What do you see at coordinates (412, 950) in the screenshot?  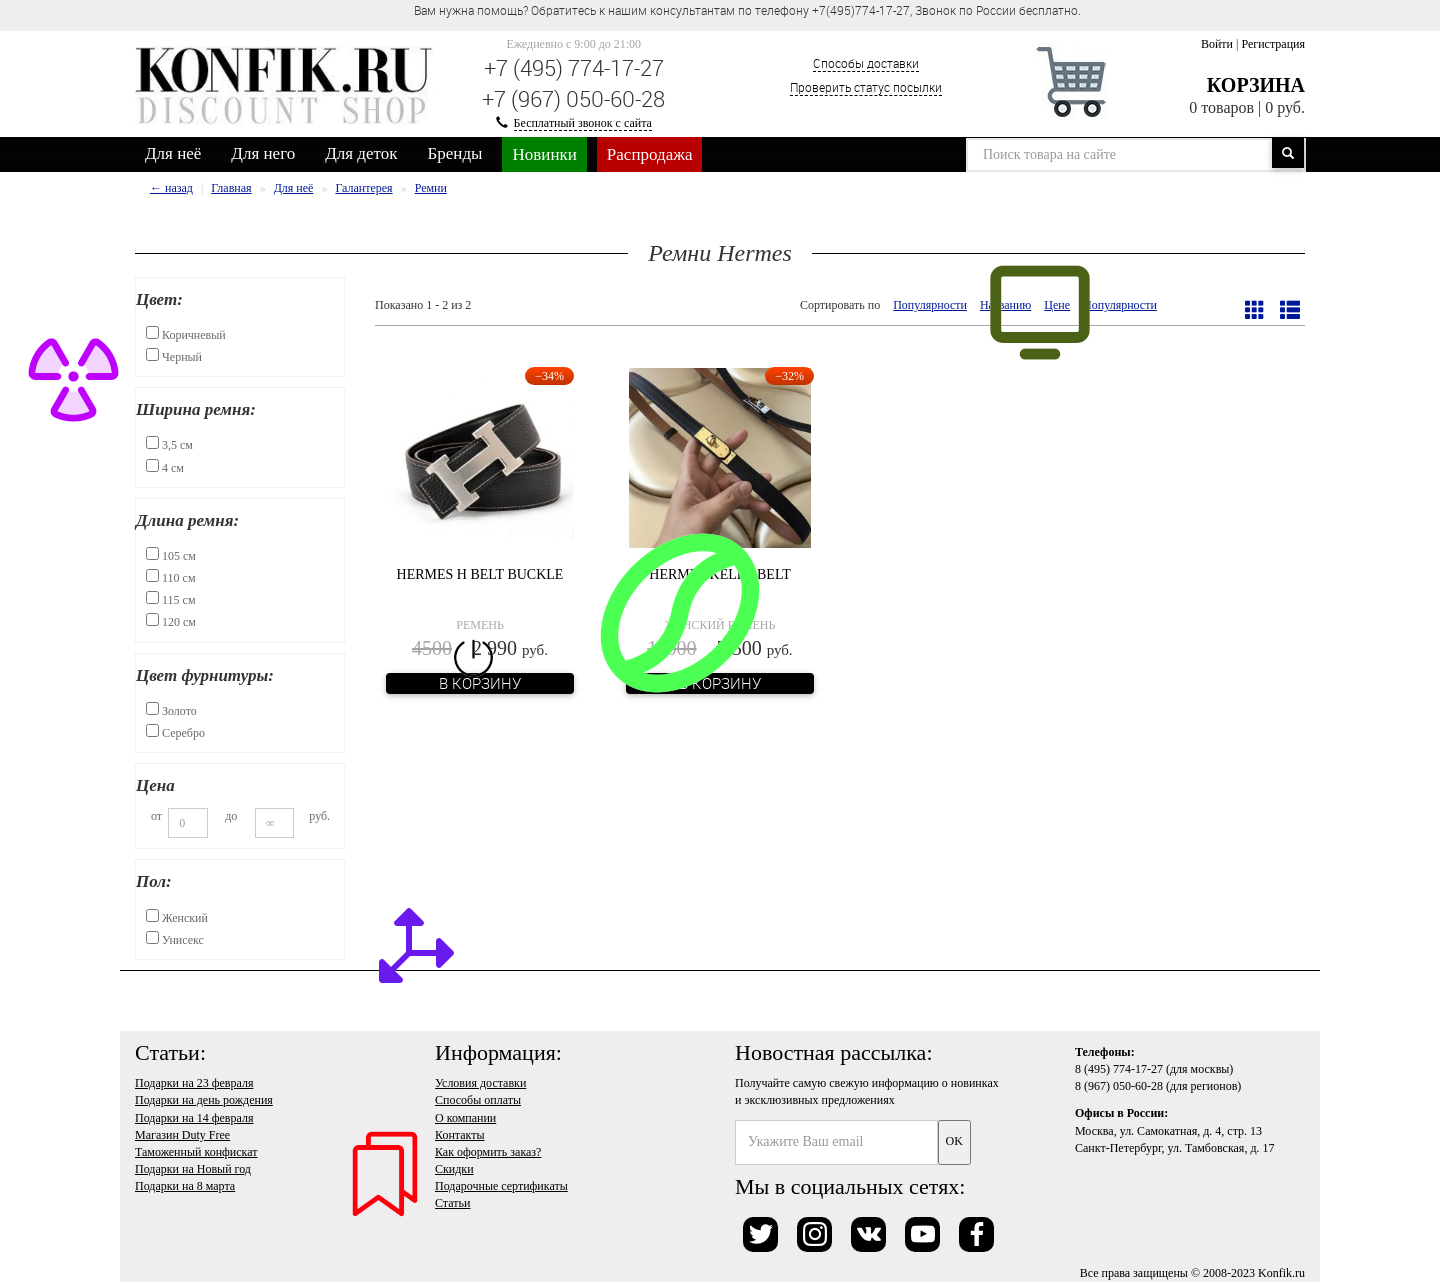 I see `access 3D vector or coordinate tools` at bounding box center [412, 950].